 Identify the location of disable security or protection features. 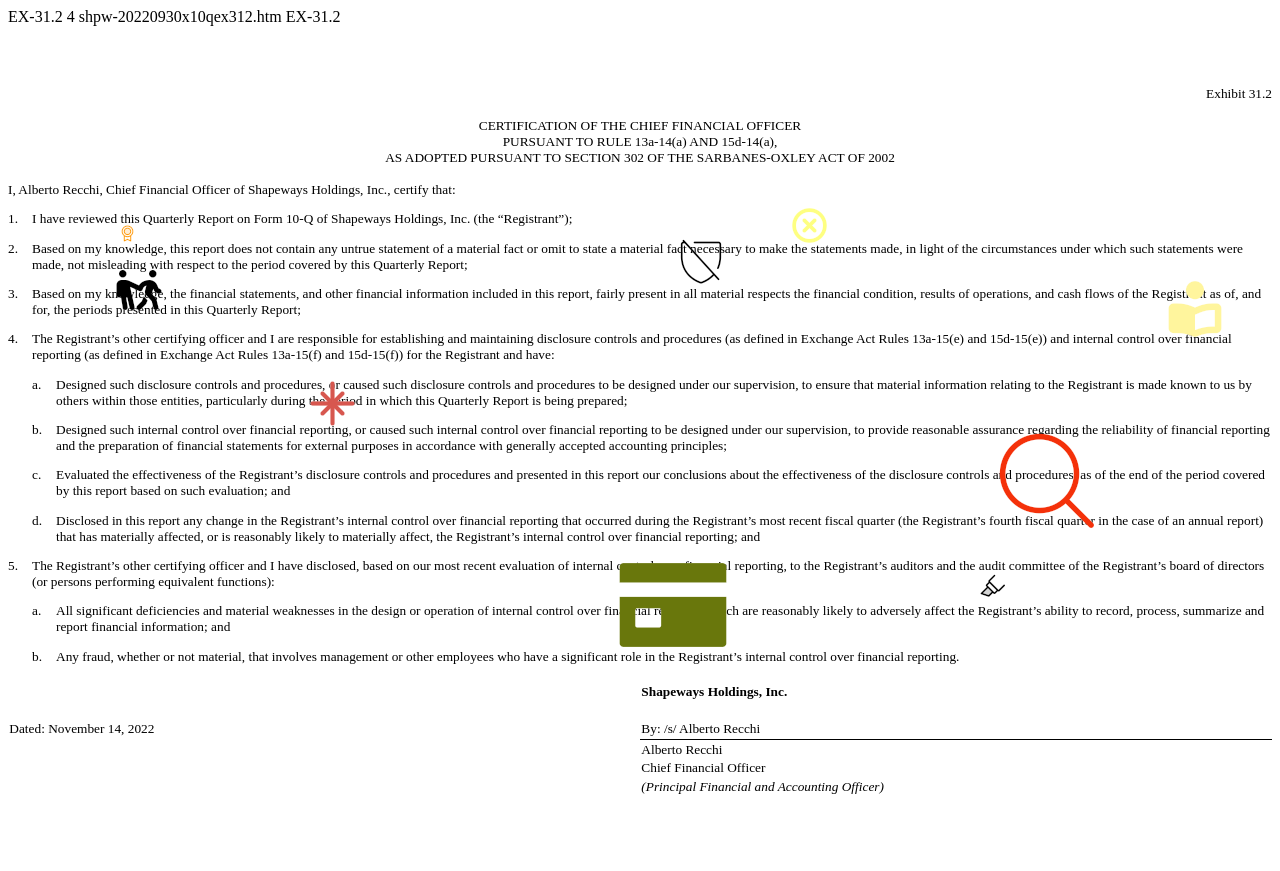
(701, 260).